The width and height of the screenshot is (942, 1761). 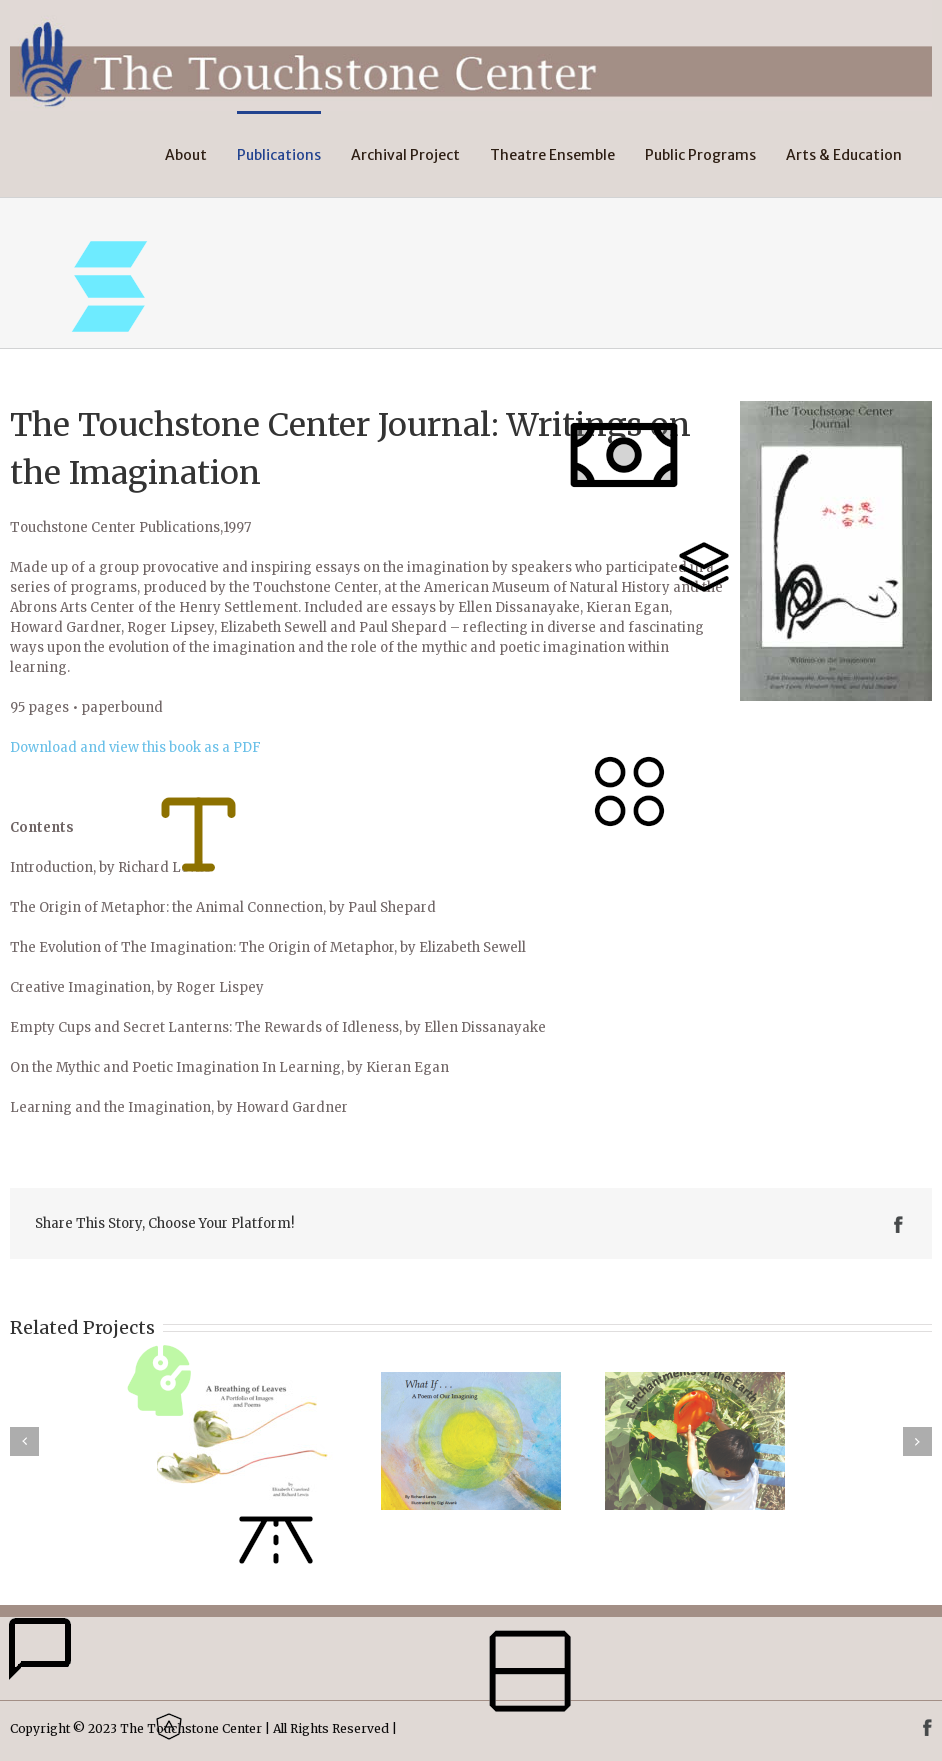 What do you see at coordinates (629, 791) in the screenshot?
I see `open the app drawer or launcher` at bounding box center [629, 791].